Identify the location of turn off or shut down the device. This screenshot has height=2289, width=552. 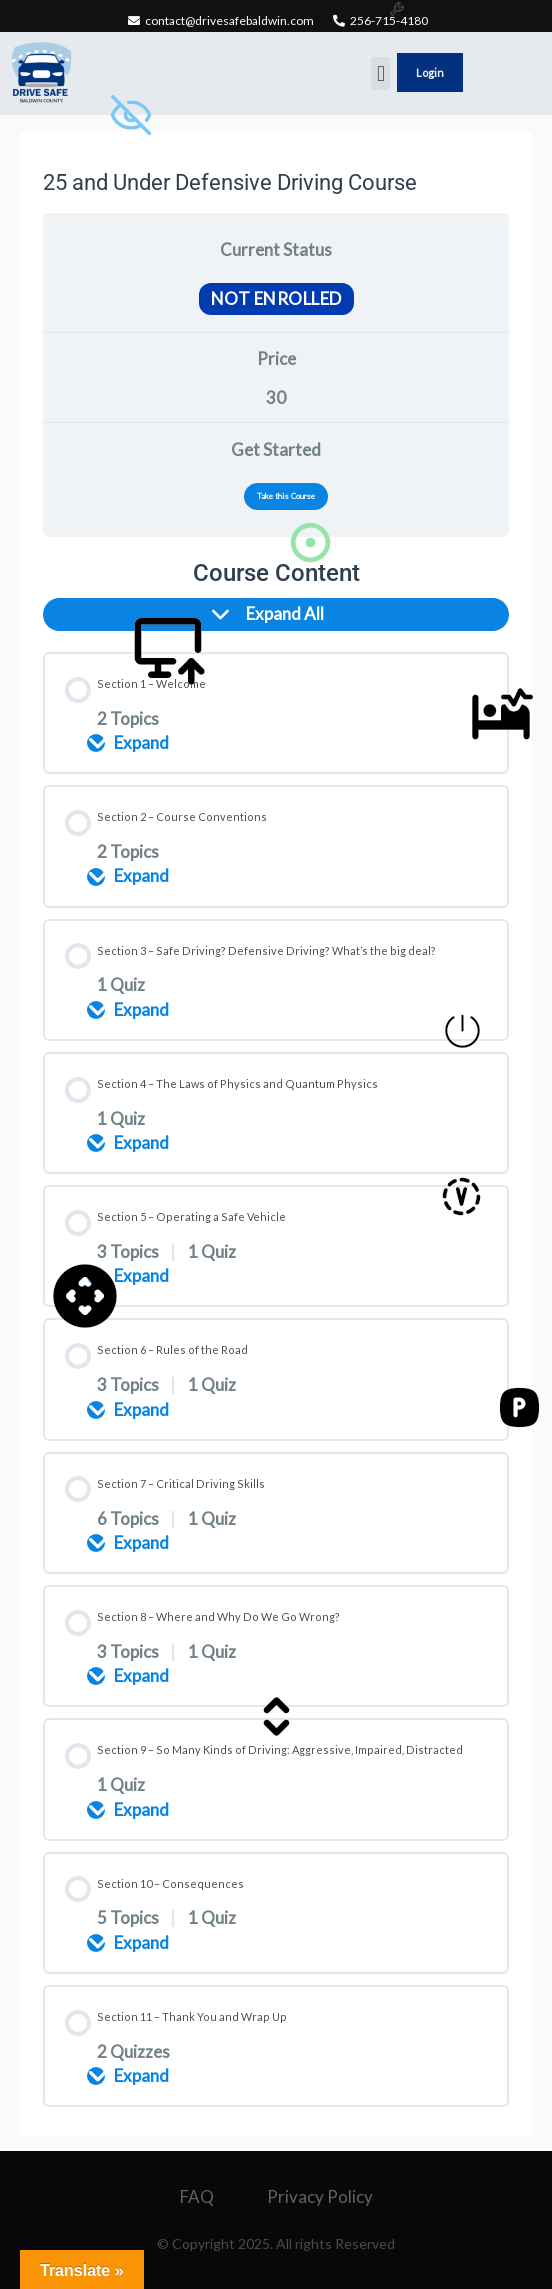
(462, 1030).